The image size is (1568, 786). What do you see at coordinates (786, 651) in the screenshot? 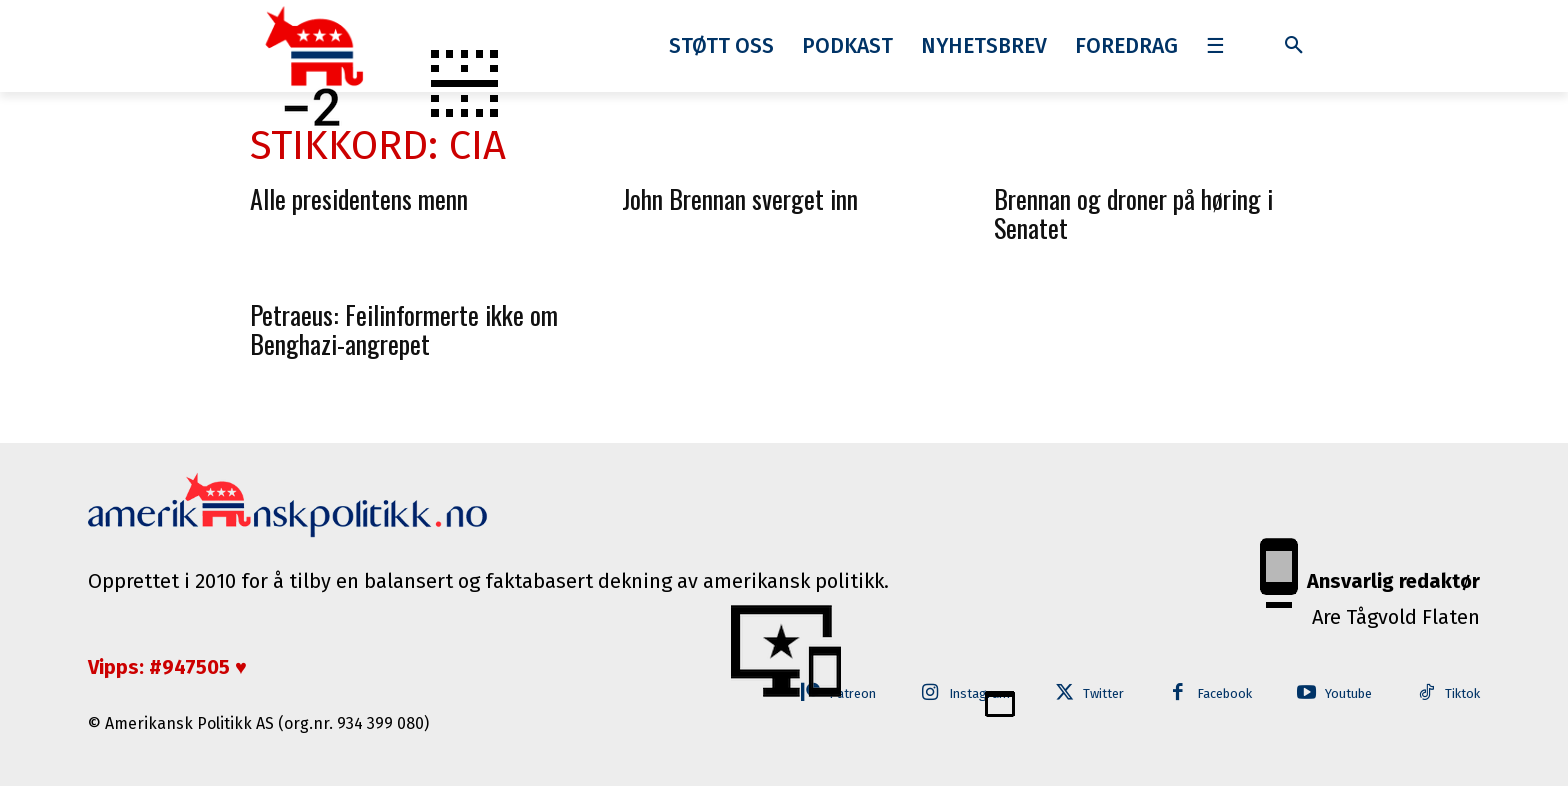
I see `view important or priority devices` at bounding box center [786, 651].